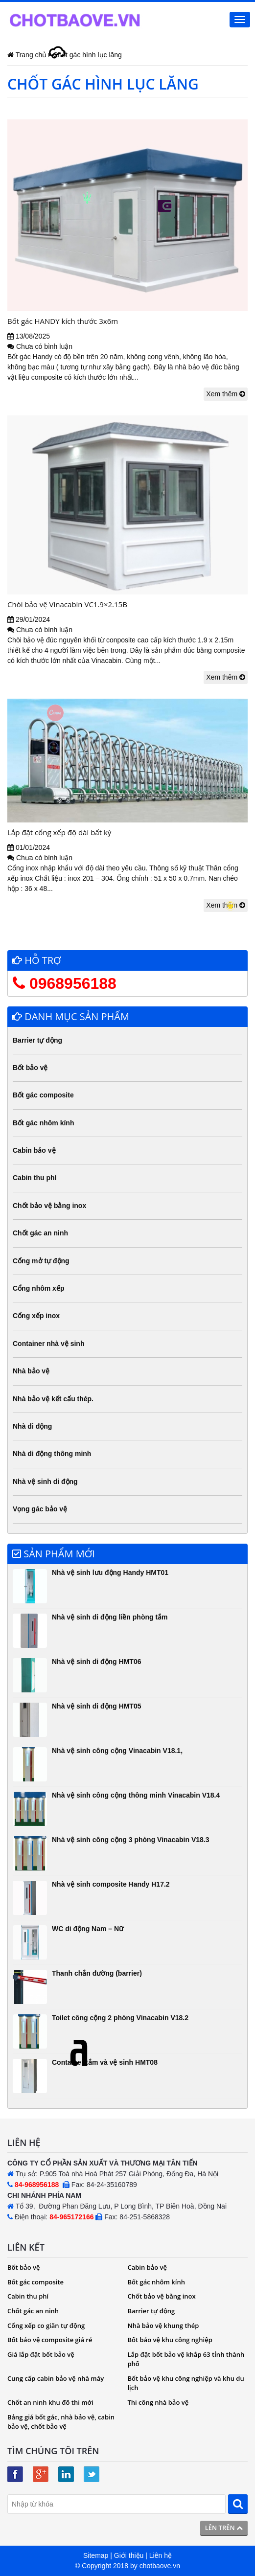 The width and height of the screenshot is (255, 2576). Describe the element at coordinates (79, 2053) in the screenshot. I see `appian brand logo` at that location.